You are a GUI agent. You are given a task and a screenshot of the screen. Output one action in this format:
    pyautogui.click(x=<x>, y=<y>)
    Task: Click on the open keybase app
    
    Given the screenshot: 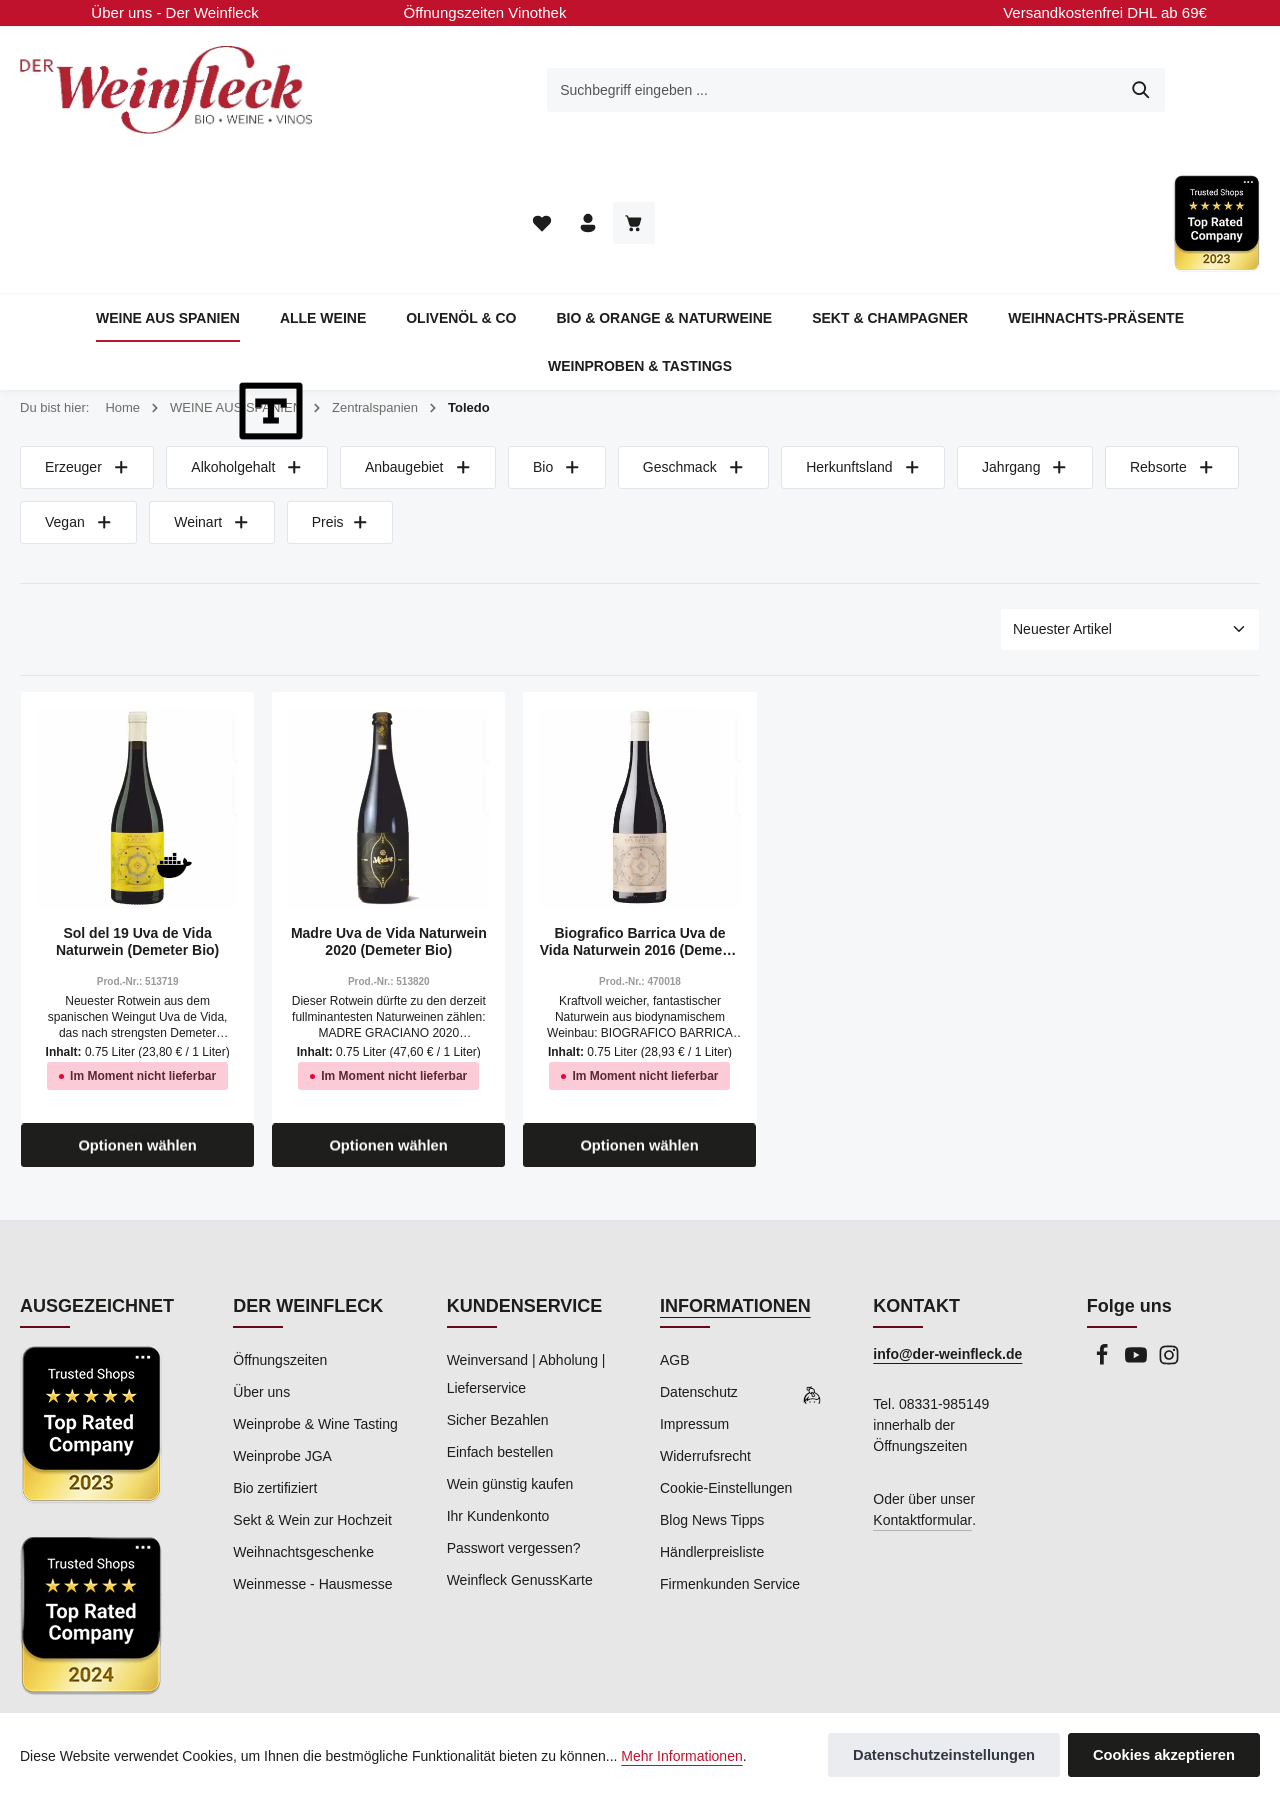 What is the action you would take?
    pyautogui.click(x=812, y=1395)
    